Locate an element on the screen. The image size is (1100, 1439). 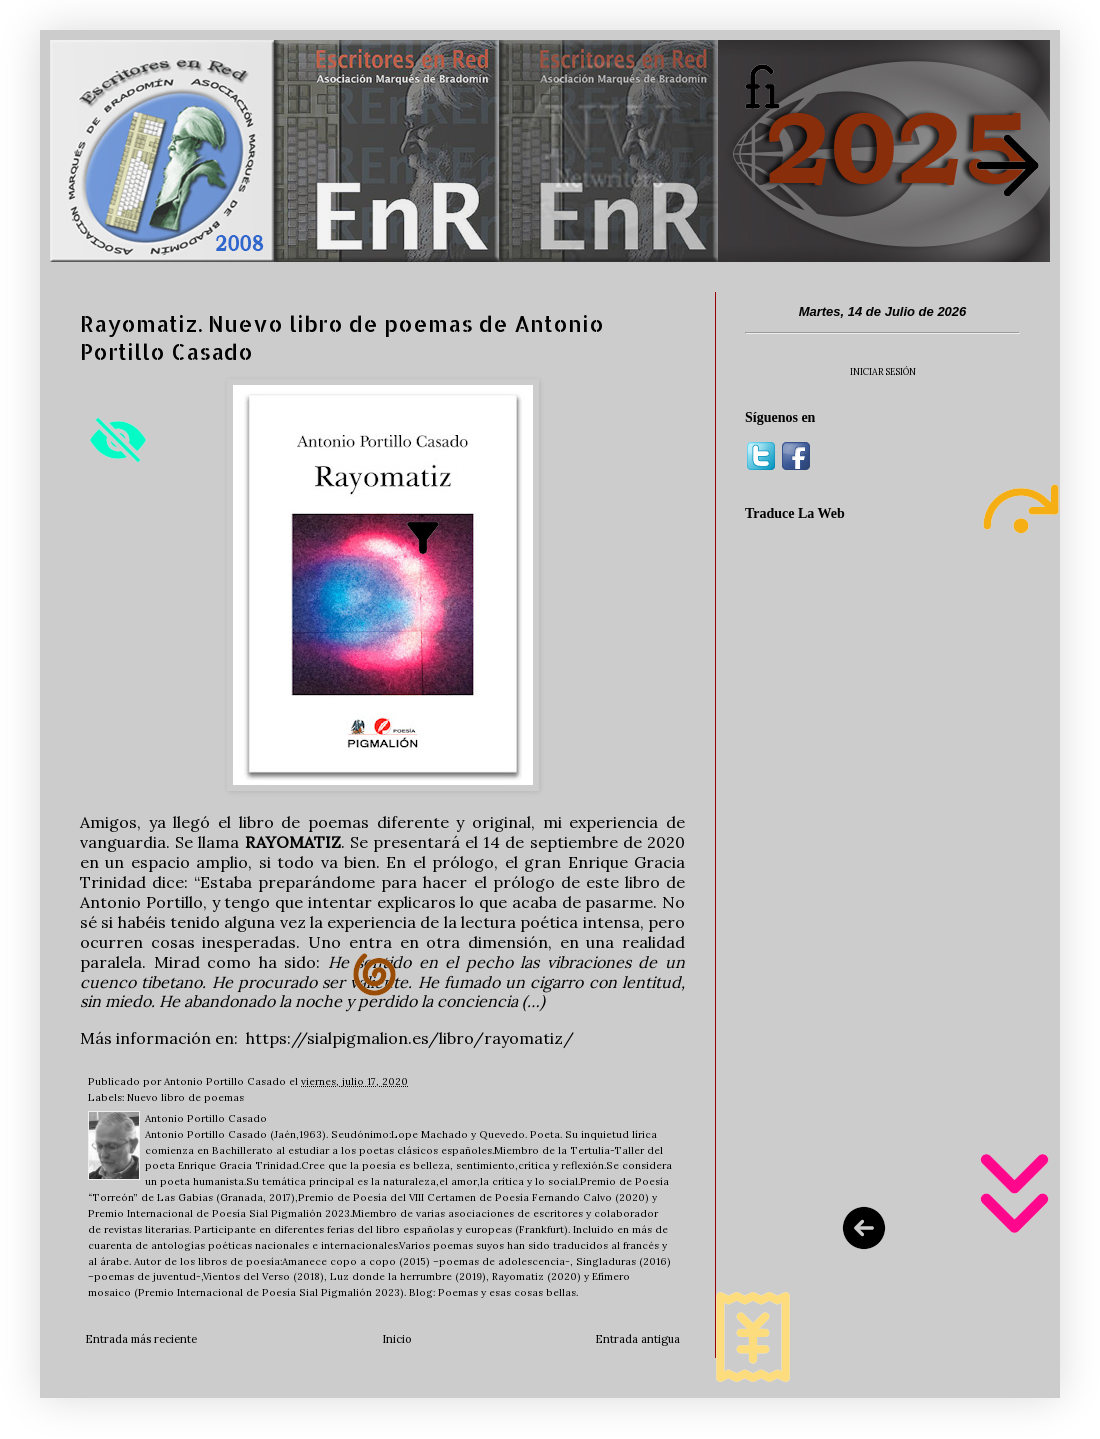
indicates loading or processing in progress is located at coordinates (374, 974).